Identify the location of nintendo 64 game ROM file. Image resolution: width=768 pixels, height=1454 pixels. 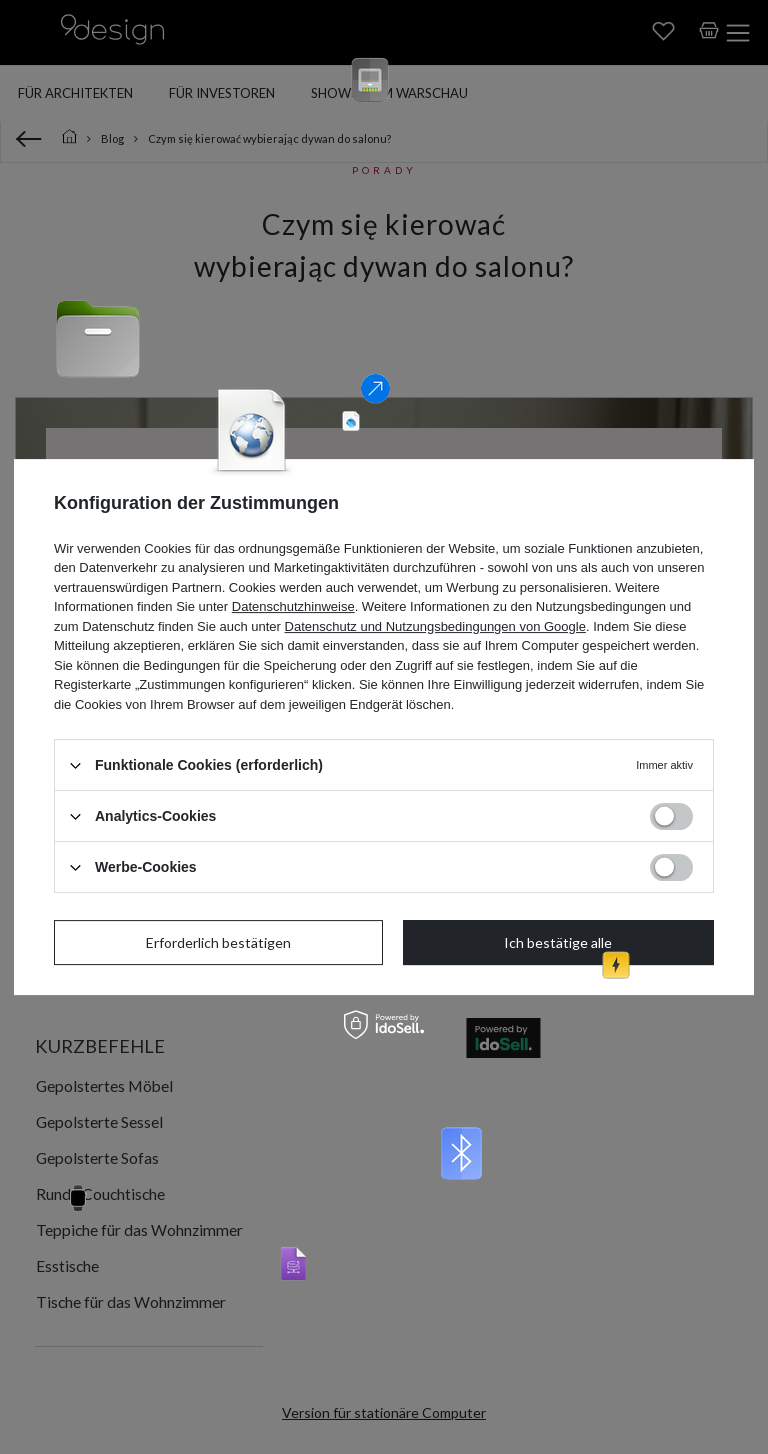
(370, 80).